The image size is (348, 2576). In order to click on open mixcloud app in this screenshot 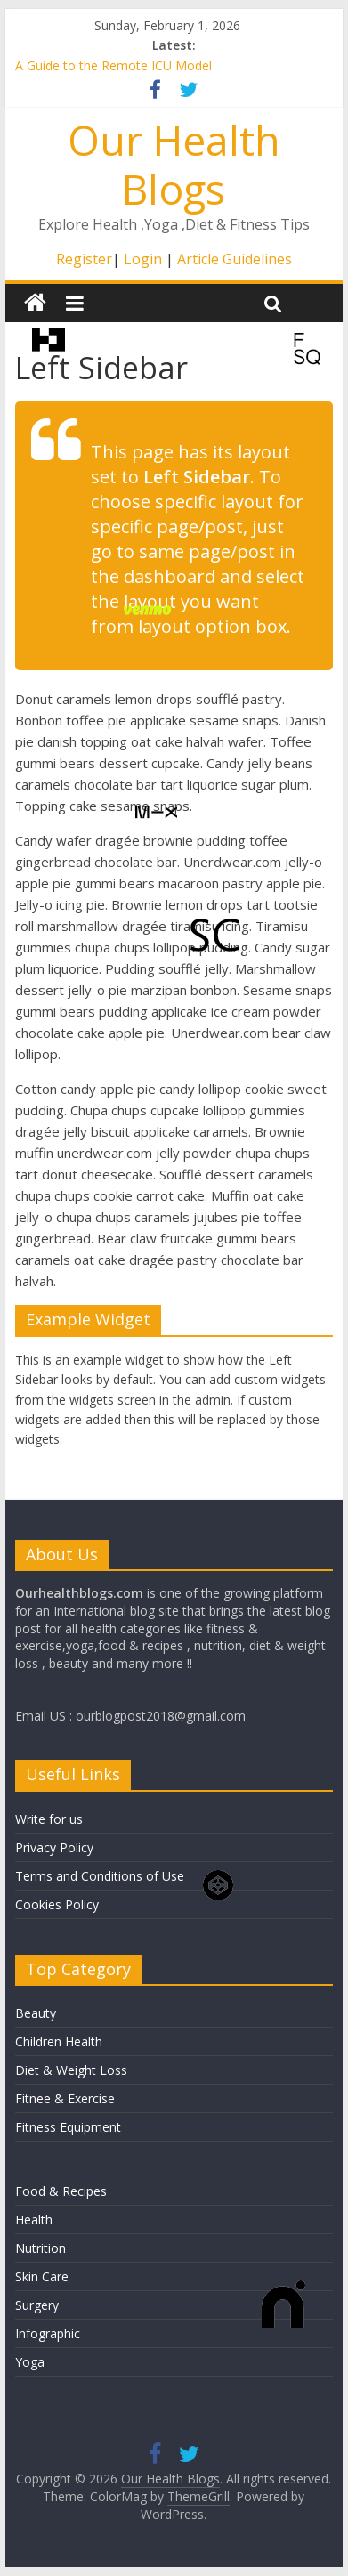, I will do `click(156, 812)`.